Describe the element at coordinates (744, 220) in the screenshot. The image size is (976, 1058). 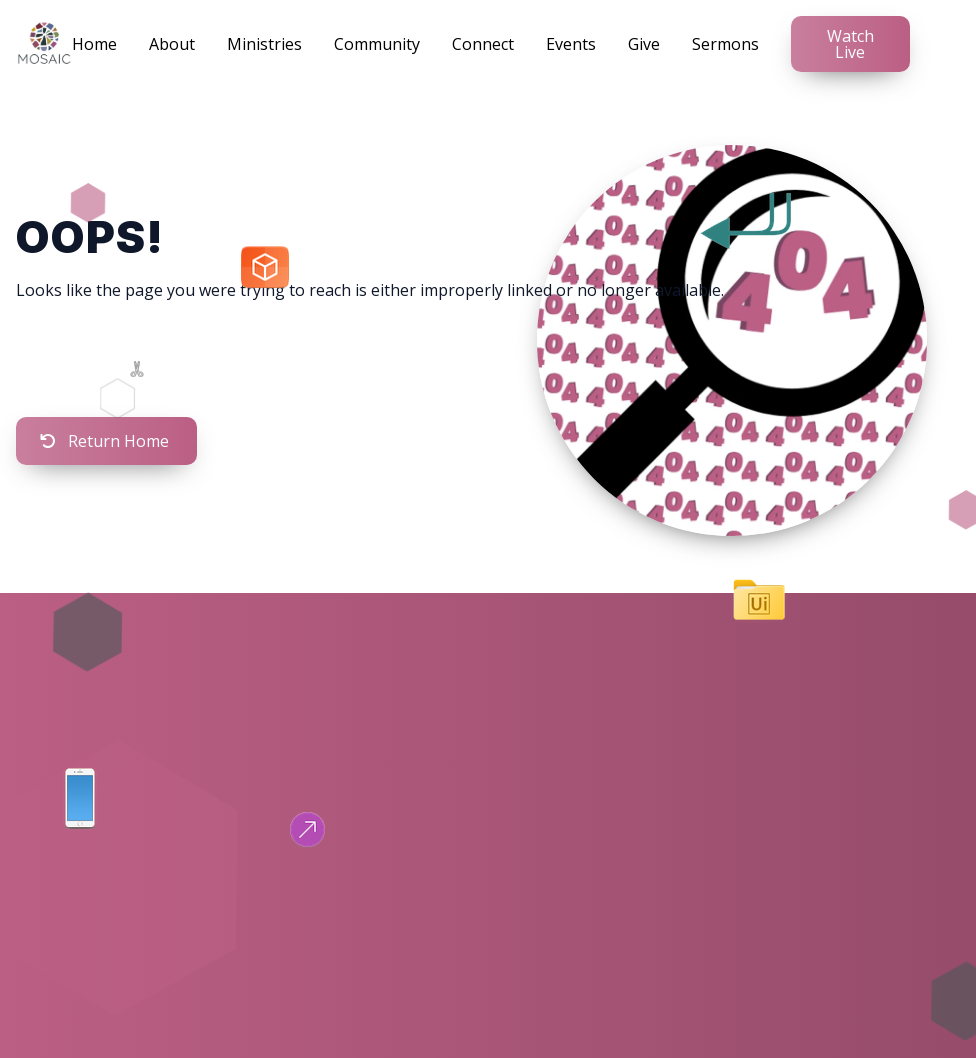
I see `reply to all recipients of an email` at that location.